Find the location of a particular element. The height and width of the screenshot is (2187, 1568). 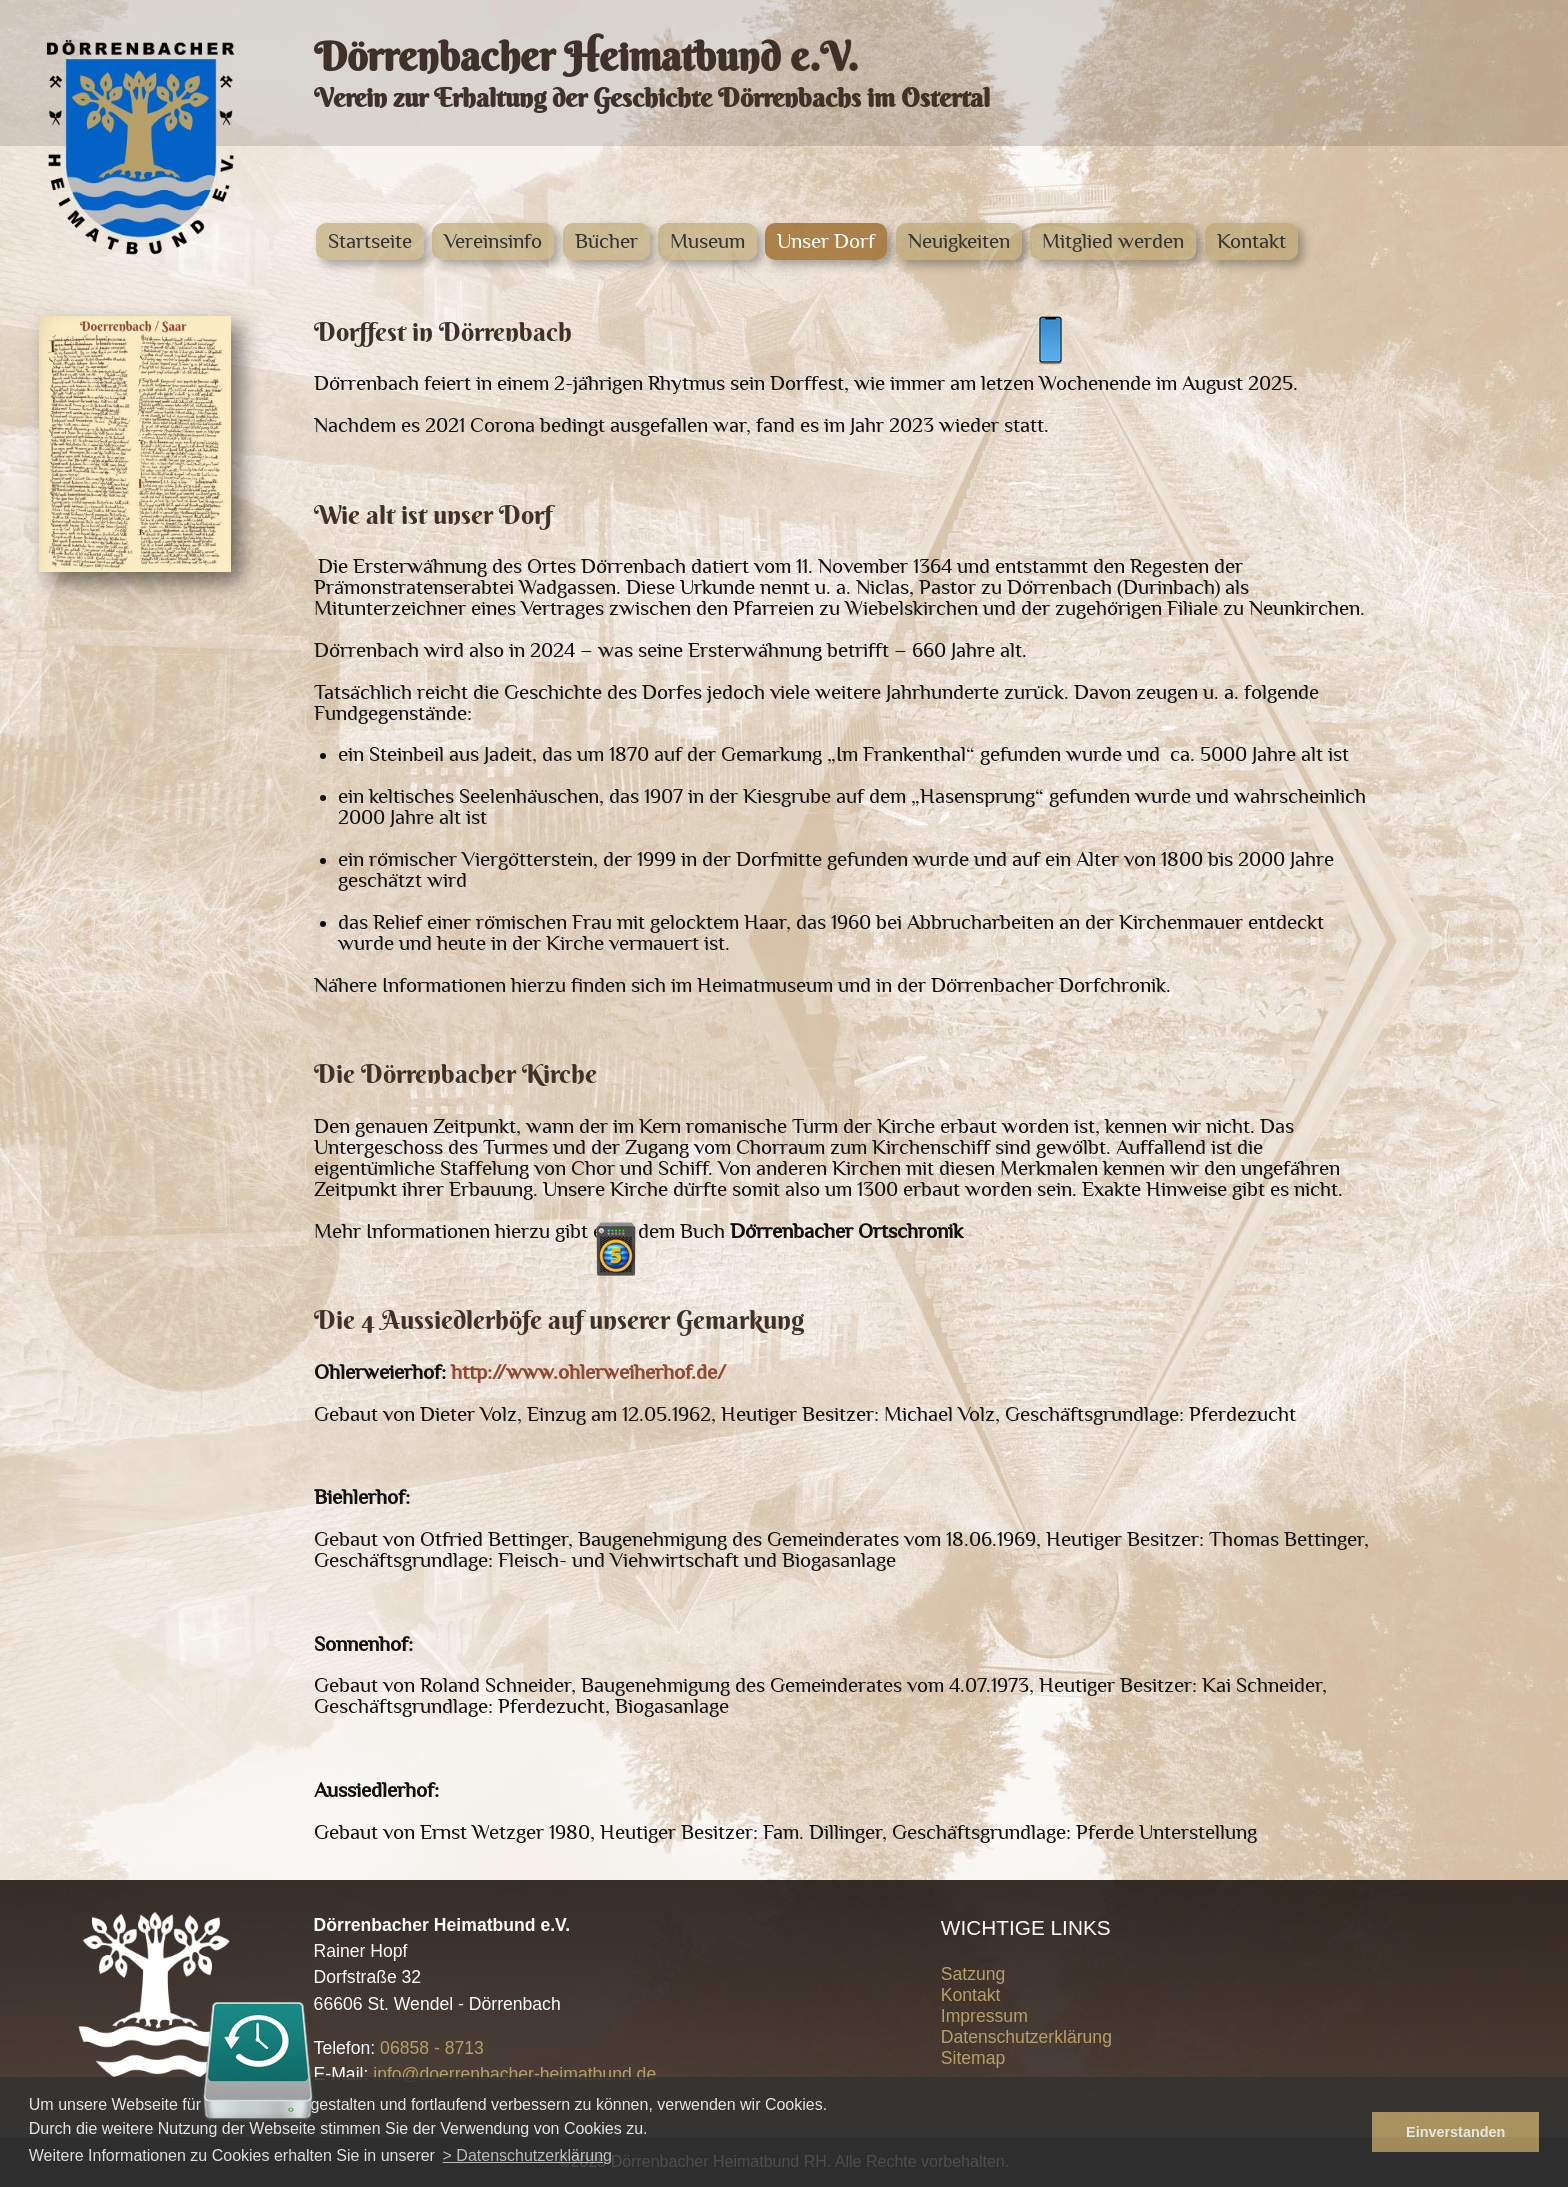

iPhone XR device icon is located at coordinates (1050, 340).